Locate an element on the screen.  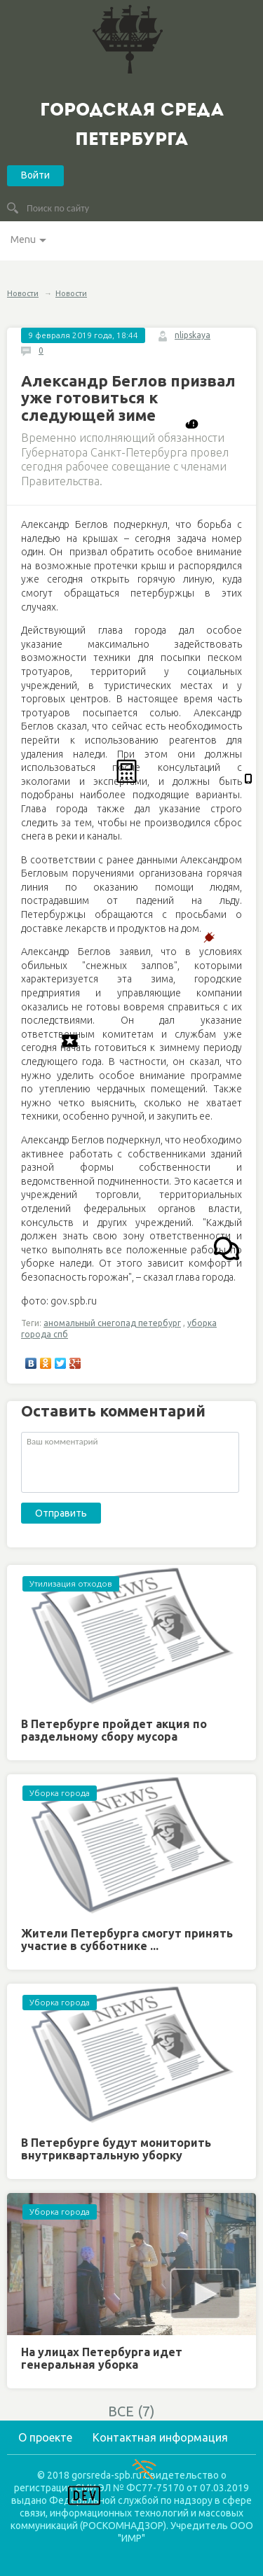
open chat or messaging is located at coordinates (227, 1248).